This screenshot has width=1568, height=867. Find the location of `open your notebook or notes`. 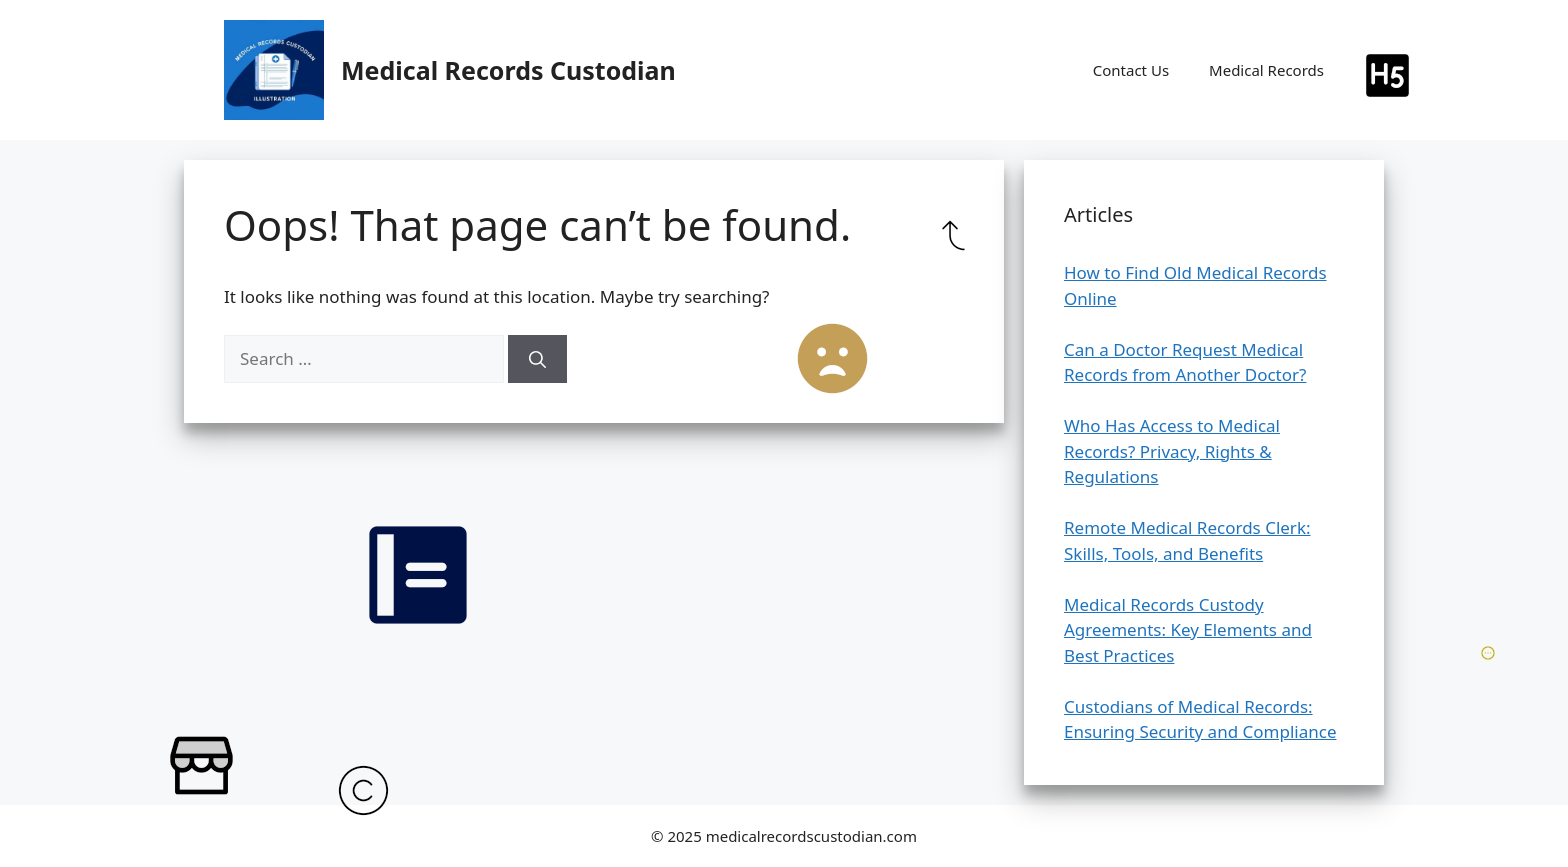

open your notebook or notes is located at coordinates (418, 575).